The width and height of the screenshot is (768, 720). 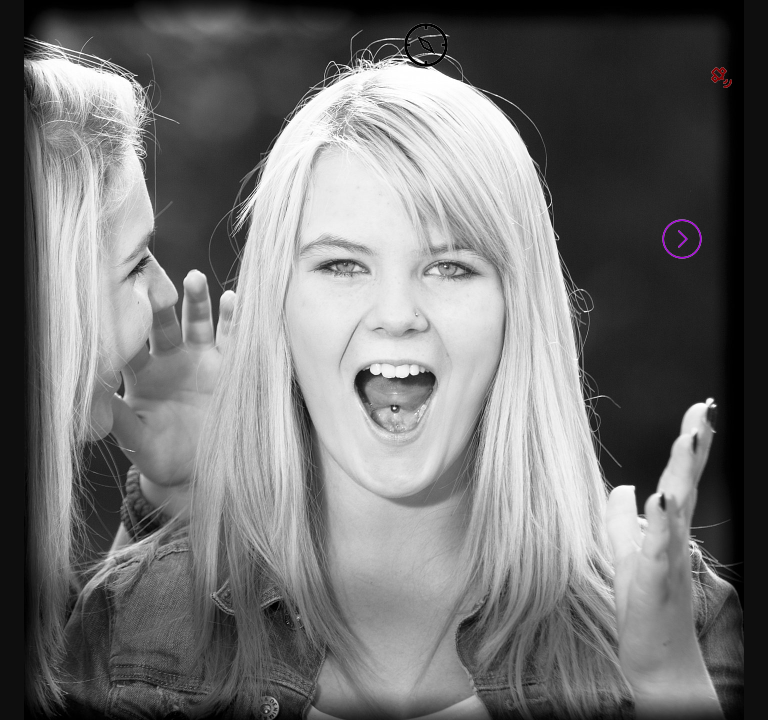 What do you see at coordinates (426, 45) in the screenshot?
I see `navigate to explore or discover features` at bounding box center [426, 45].